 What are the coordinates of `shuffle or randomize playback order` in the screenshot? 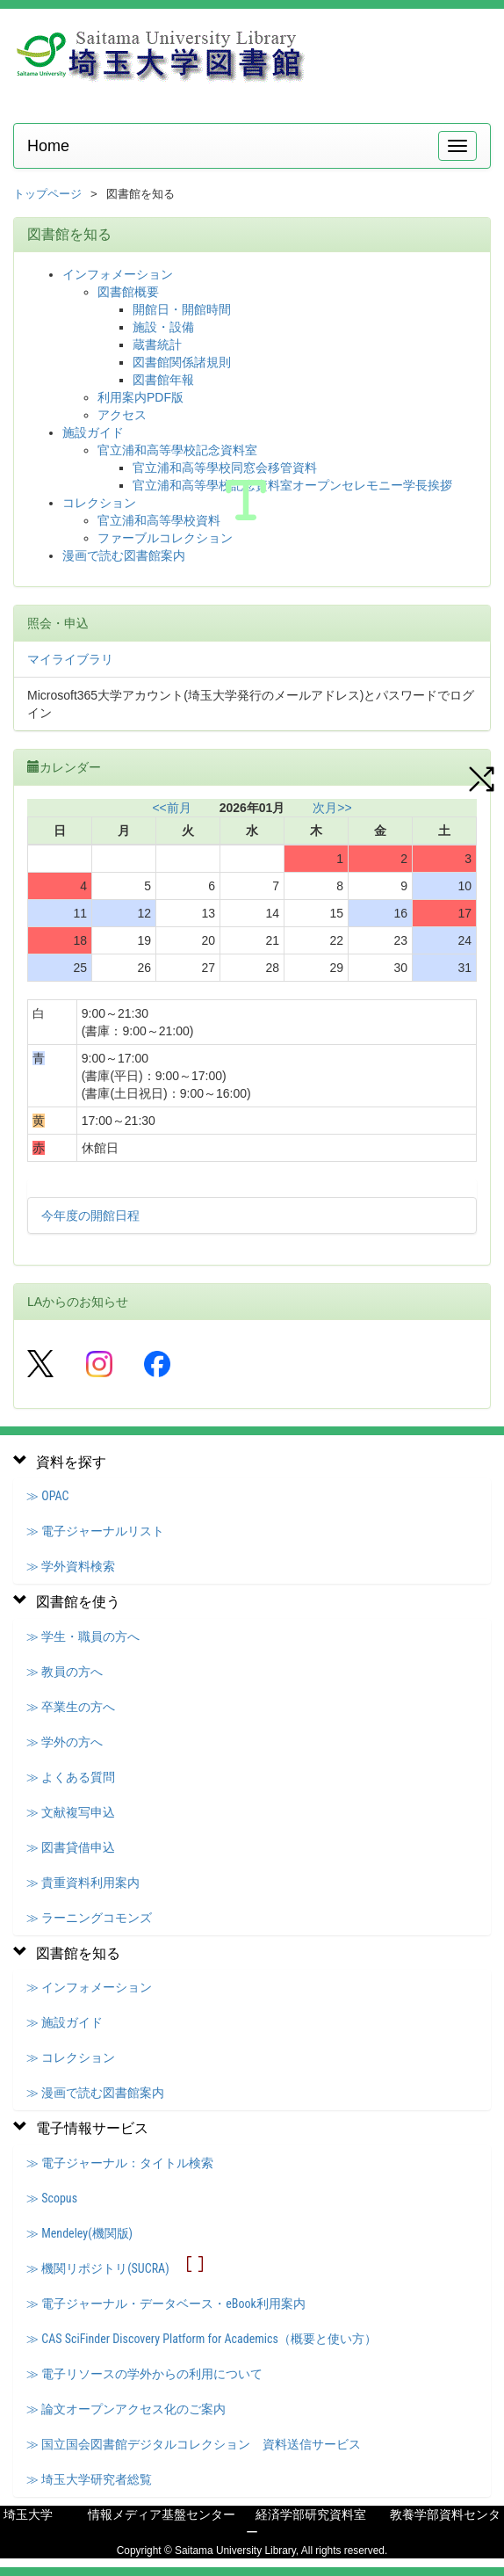 It's located at (481, 779).